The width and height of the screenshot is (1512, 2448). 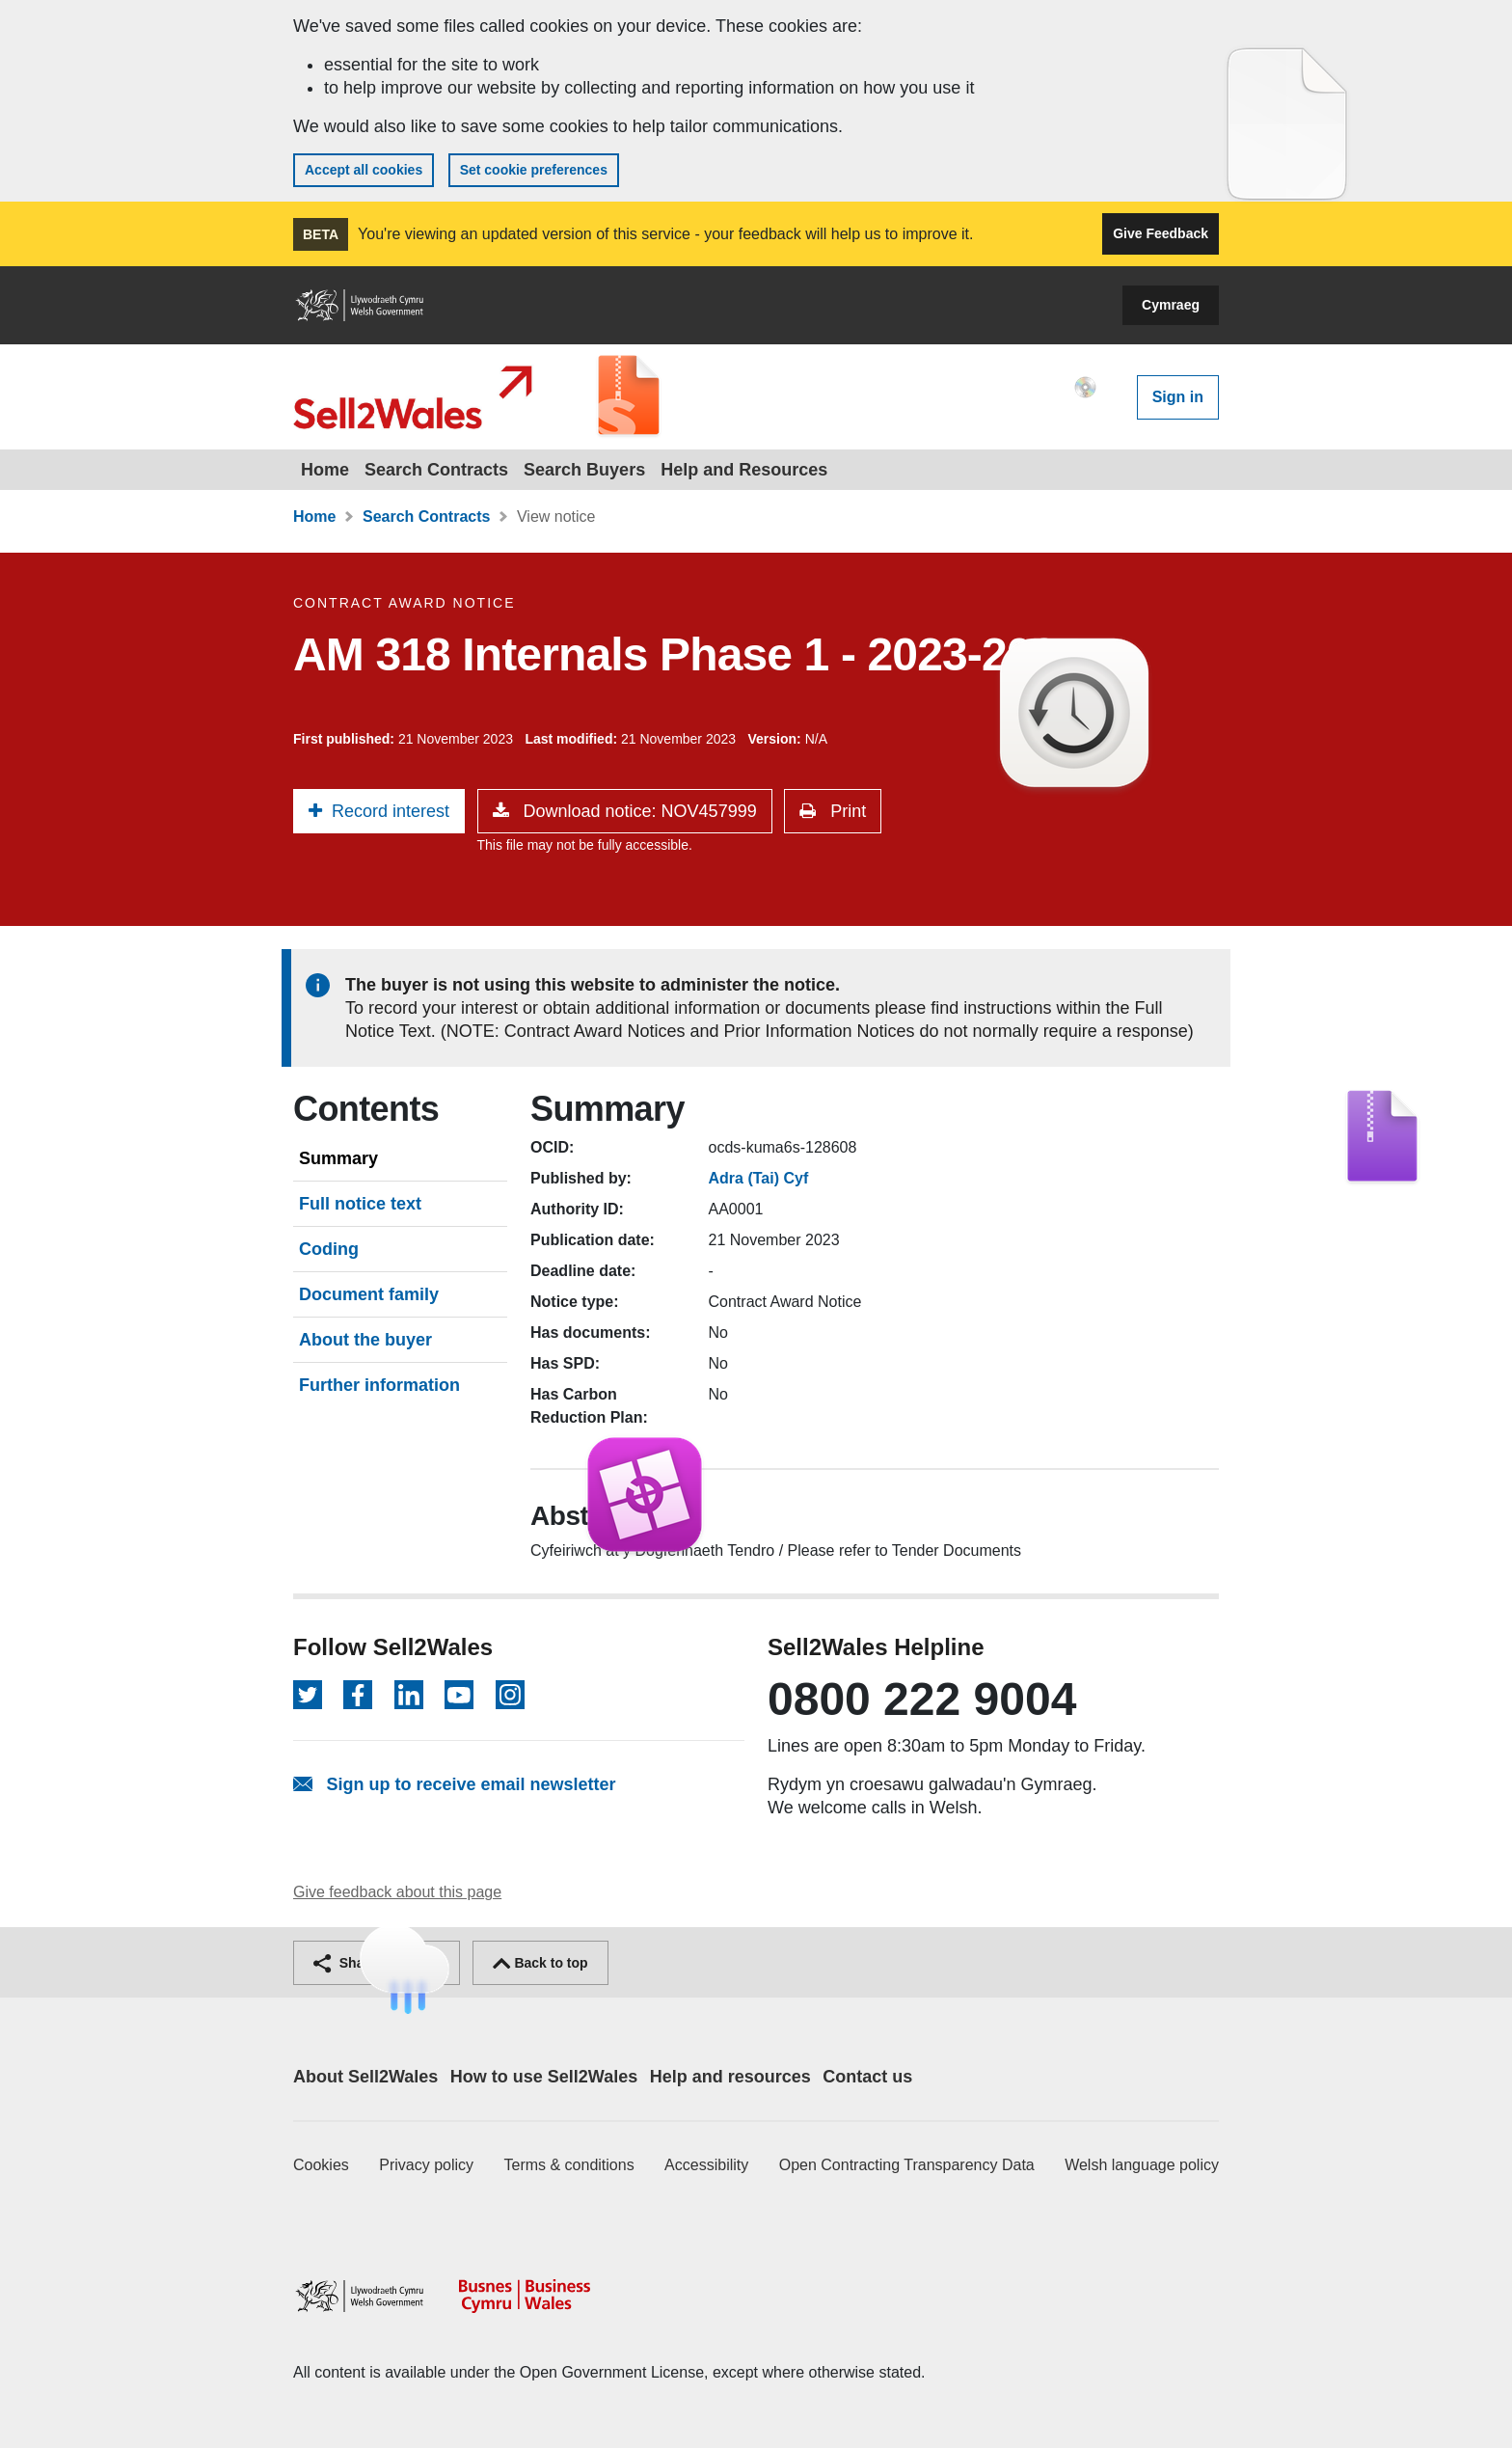 What do you see at coordinates (644, 1494) in the screenshot?
I see `open wallstreet control app` at bounding box center [644, 1494].